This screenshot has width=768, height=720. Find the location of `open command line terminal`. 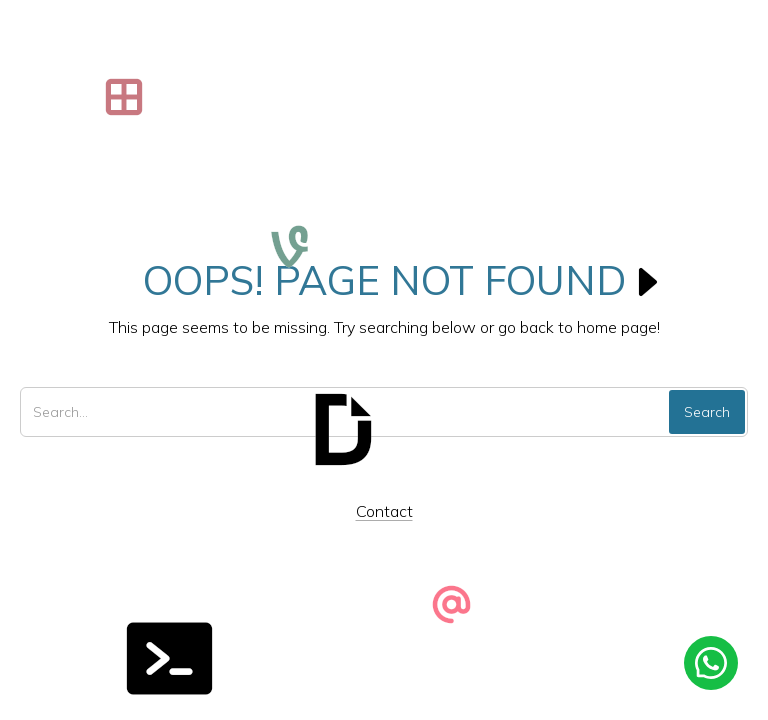

open command line terminal is located at coordinates (169, 658).